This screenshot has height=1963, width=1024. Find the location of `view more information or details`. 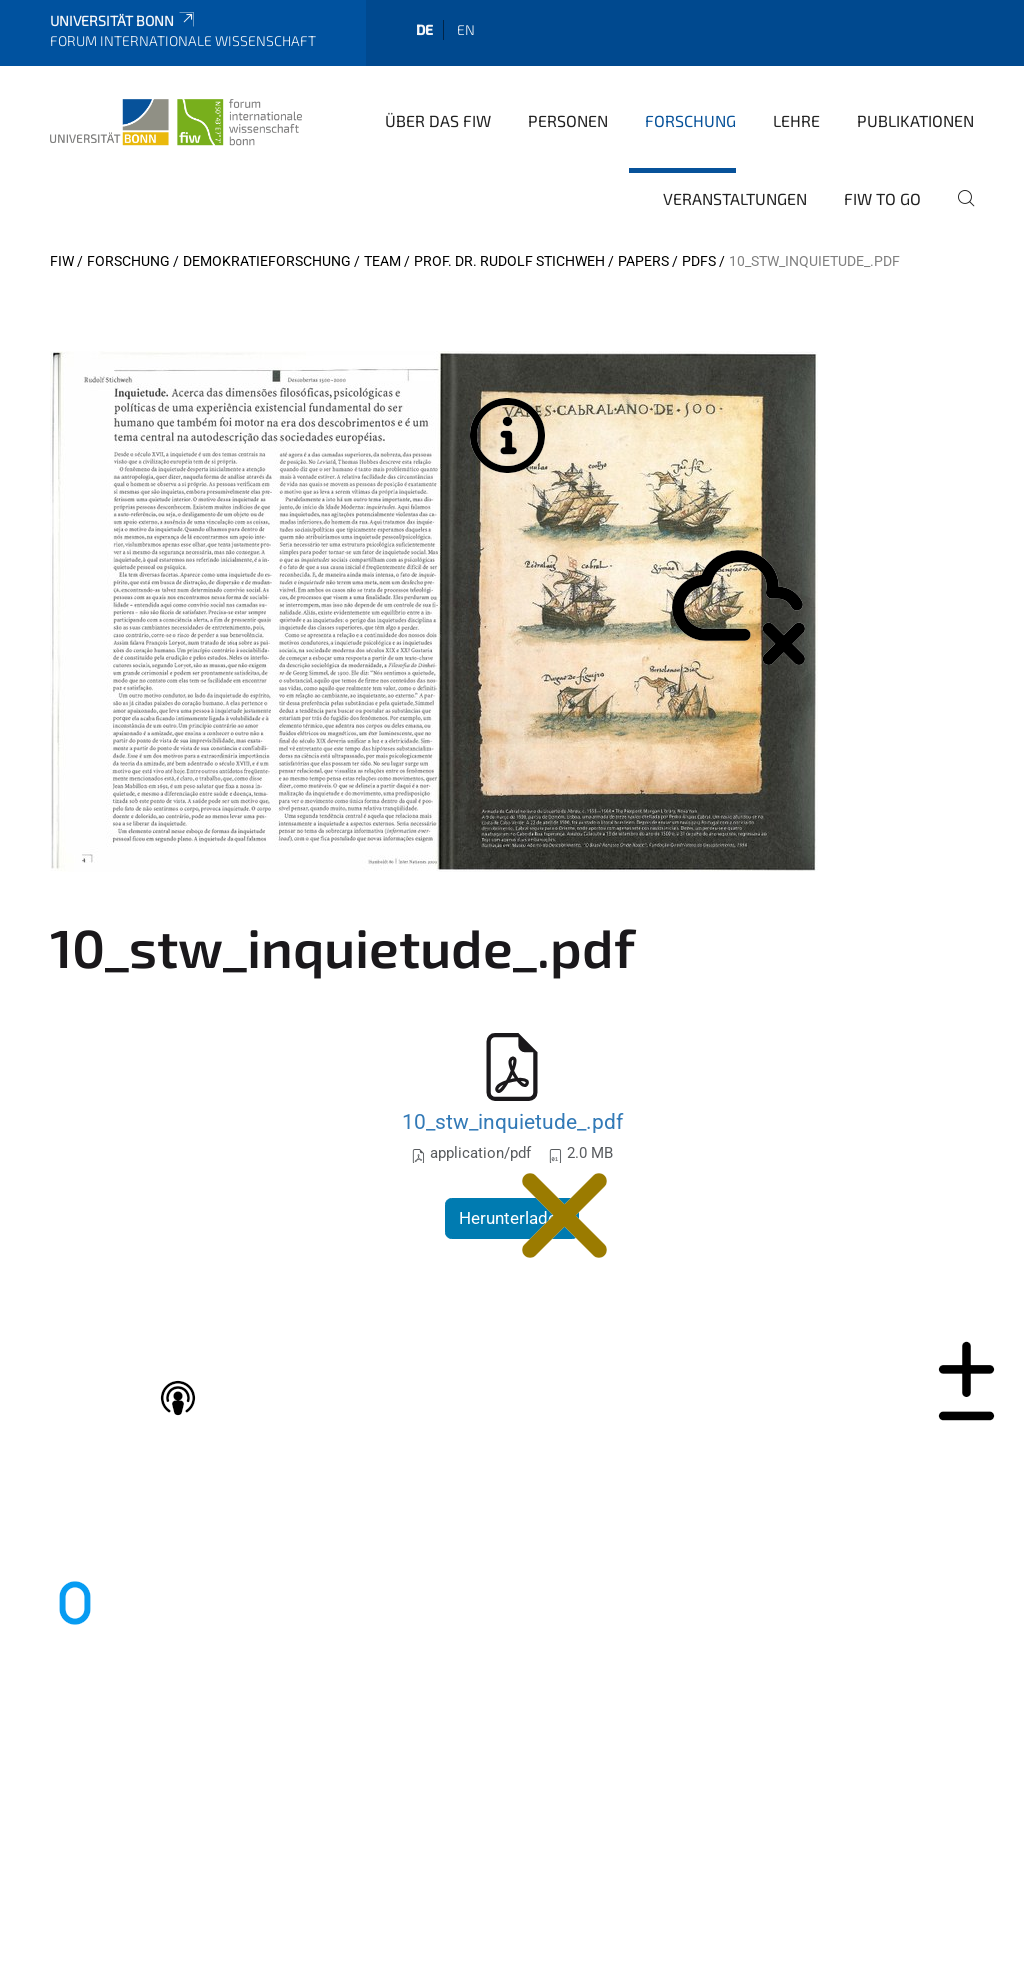

view more information or details is located at coordinates (507, 435).